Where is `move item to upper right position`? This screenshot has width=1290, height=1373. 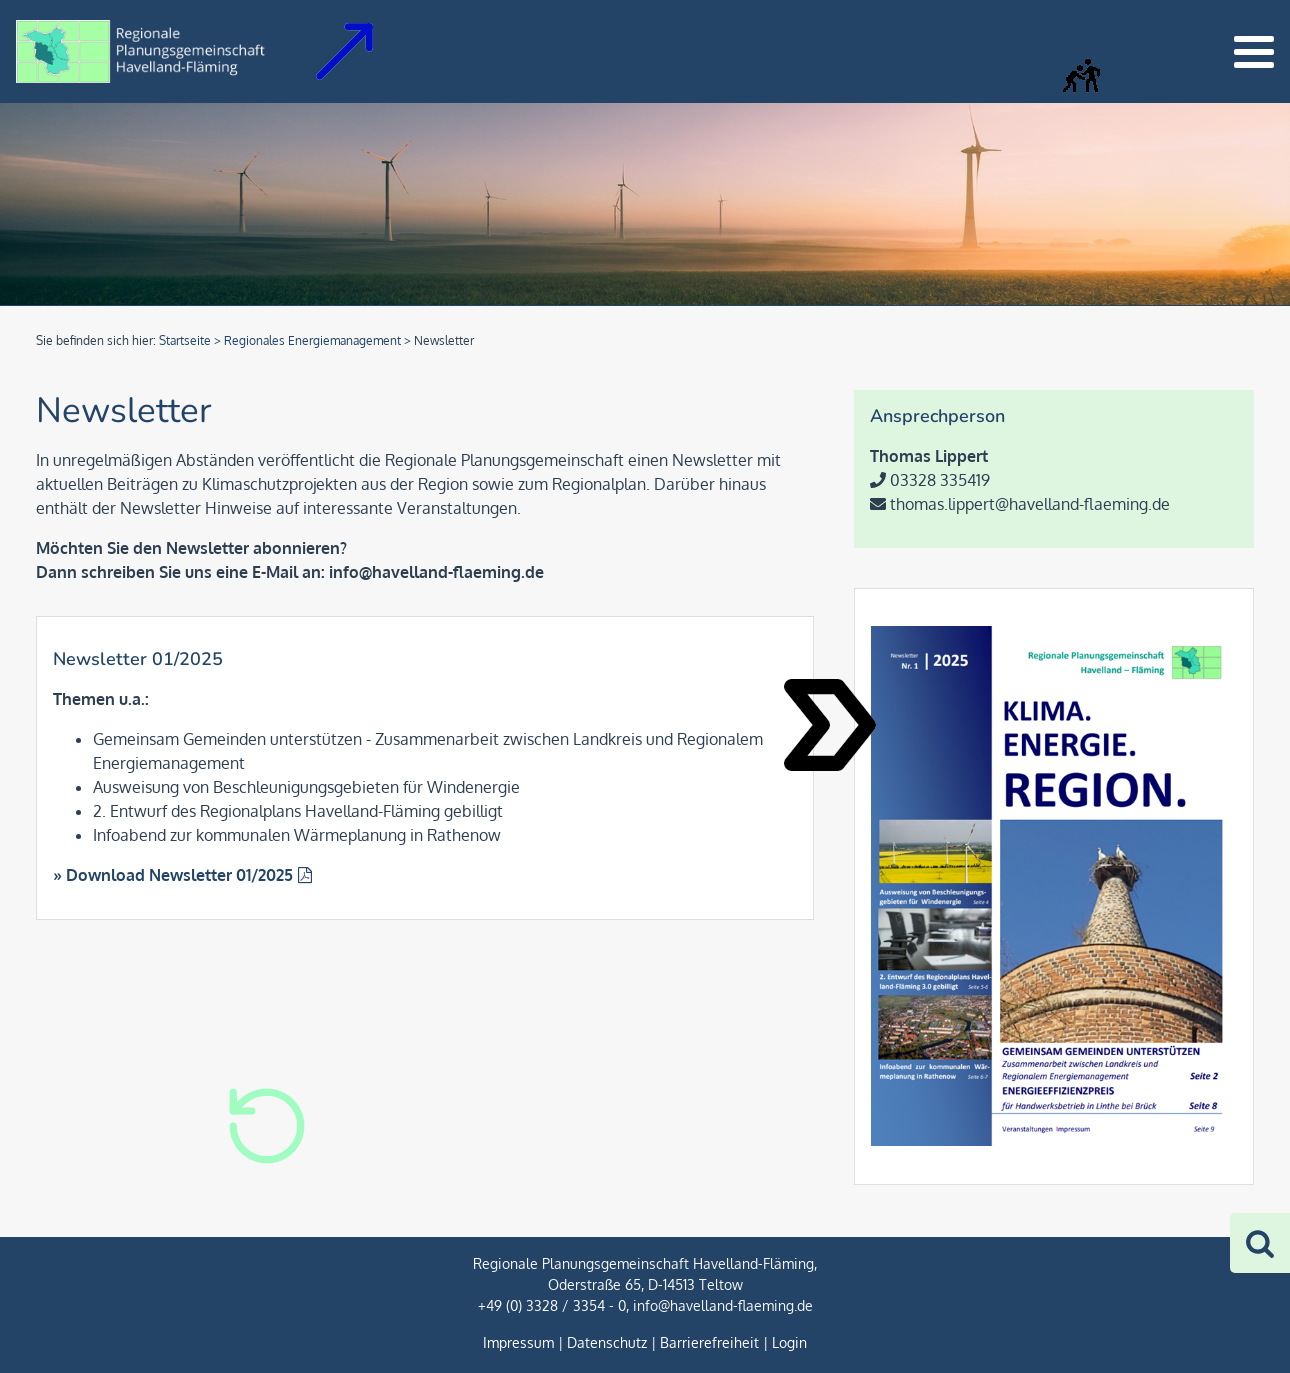
move item to upper right position is located at coordinates (344, 51).